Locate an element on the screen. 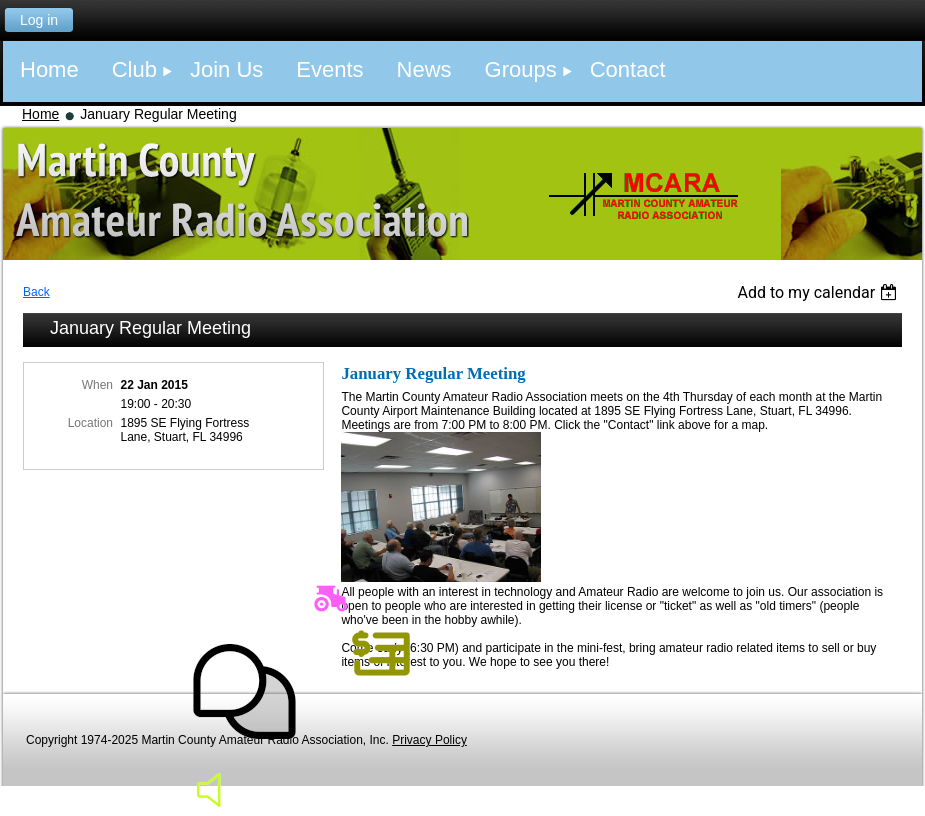 The height and width of the screenshot is (816, 925). open chat or messaging is located at coordinates (244, 691).